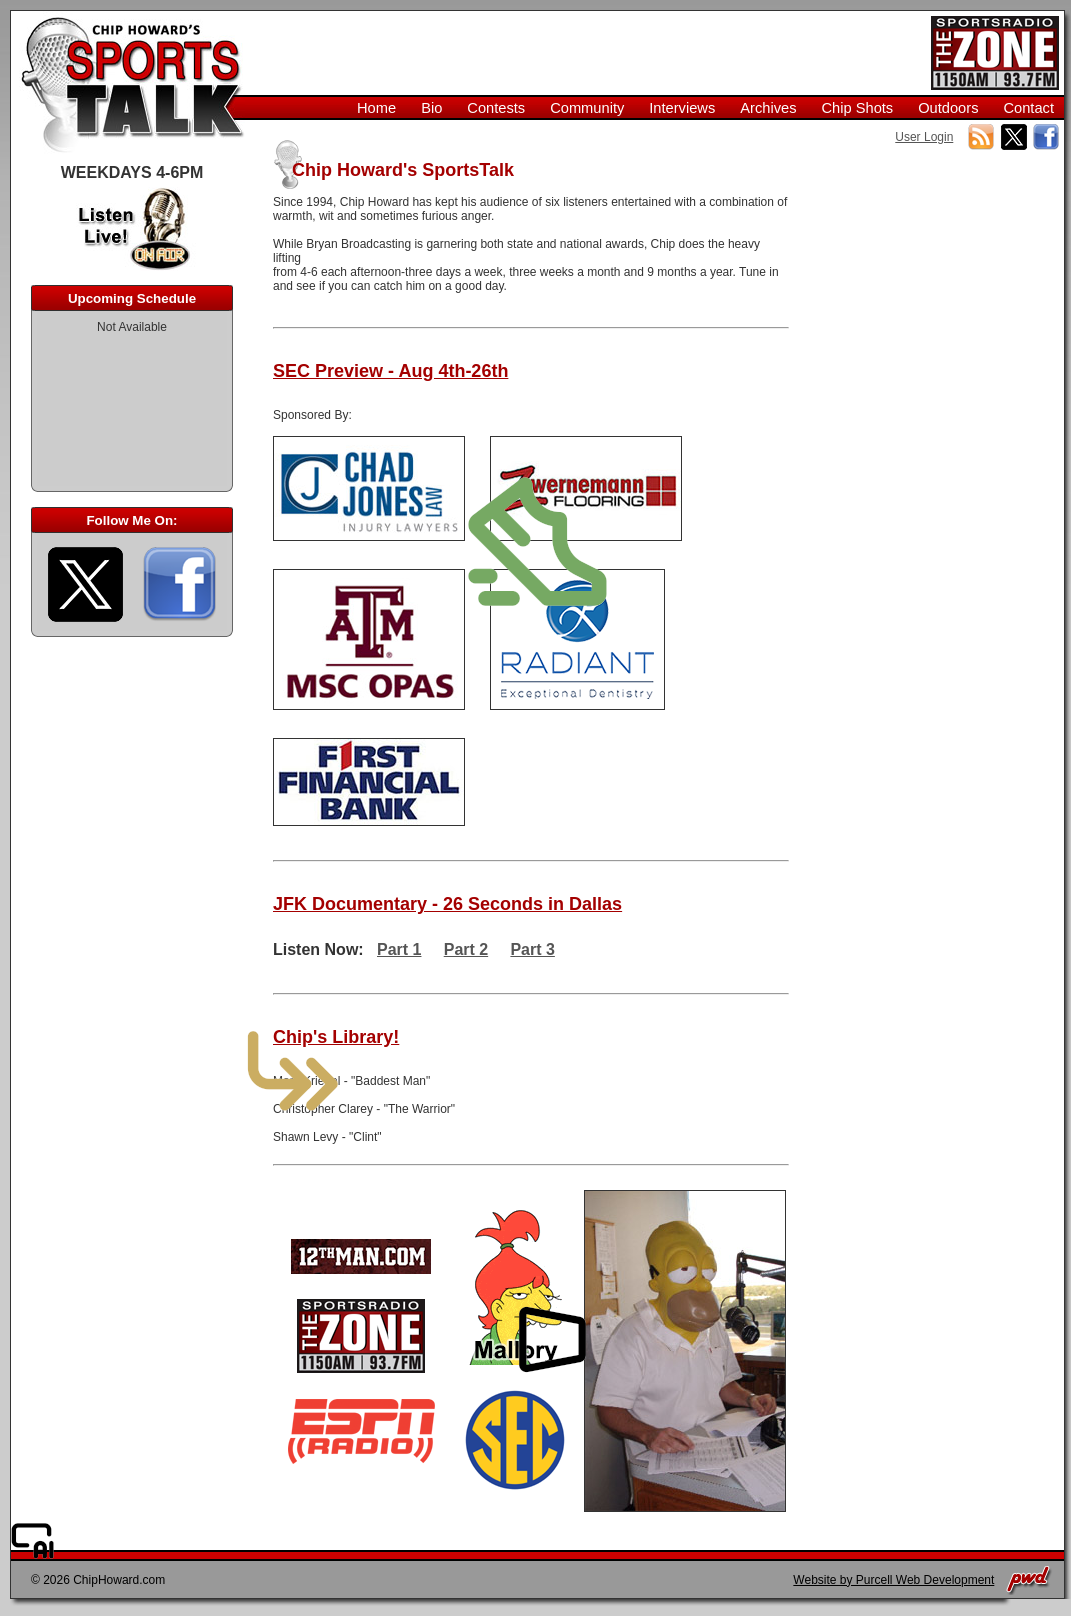 This screenshot has width=1071, height=1616. What do you see at coordinates (295, 1073) in the screenshot?
I see `forward or redirect content multiple times` at bounding box center [295, 1073].